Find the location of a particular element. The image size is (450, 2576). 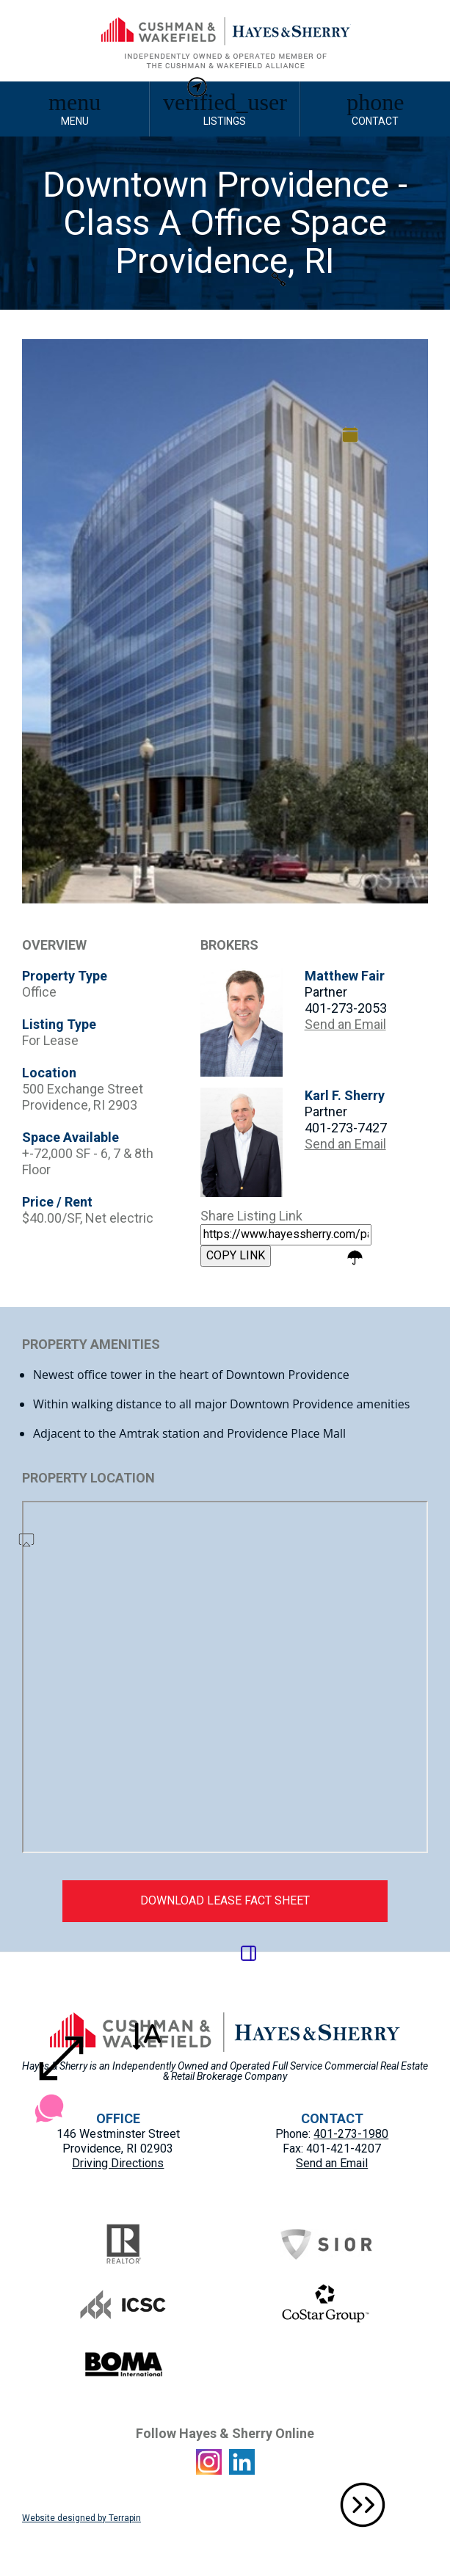

toggle right sidebar panel is located at coordinates (248, 1953).